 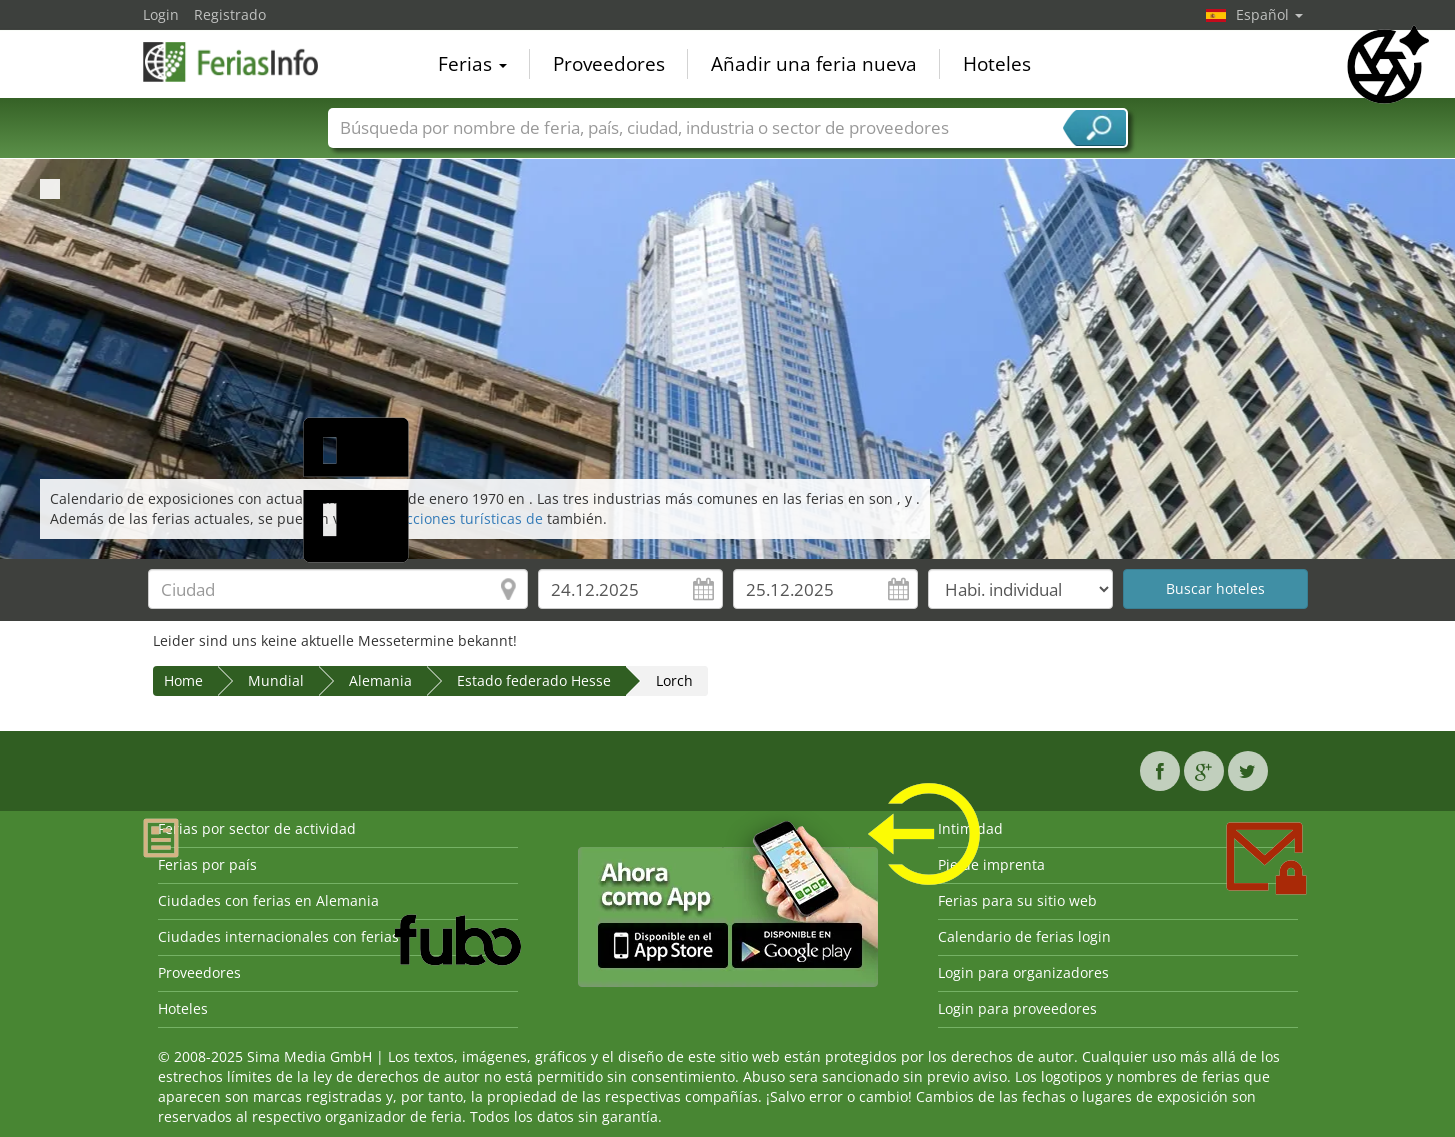 I want to click on access AI-powered camera features, so click(x=1384, y=66).